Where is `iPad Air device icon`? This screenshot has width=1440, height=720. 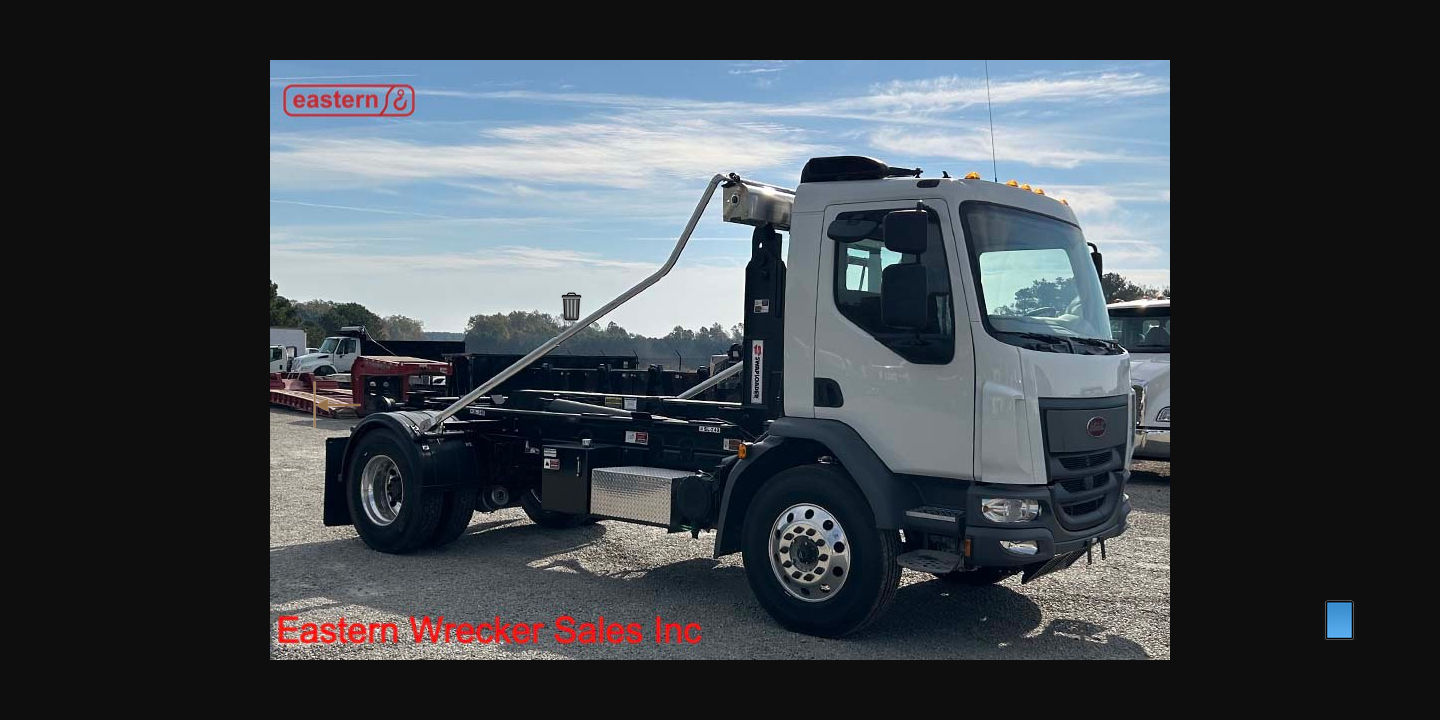
iPad Air device icon is located at coordinates (1339, 620).